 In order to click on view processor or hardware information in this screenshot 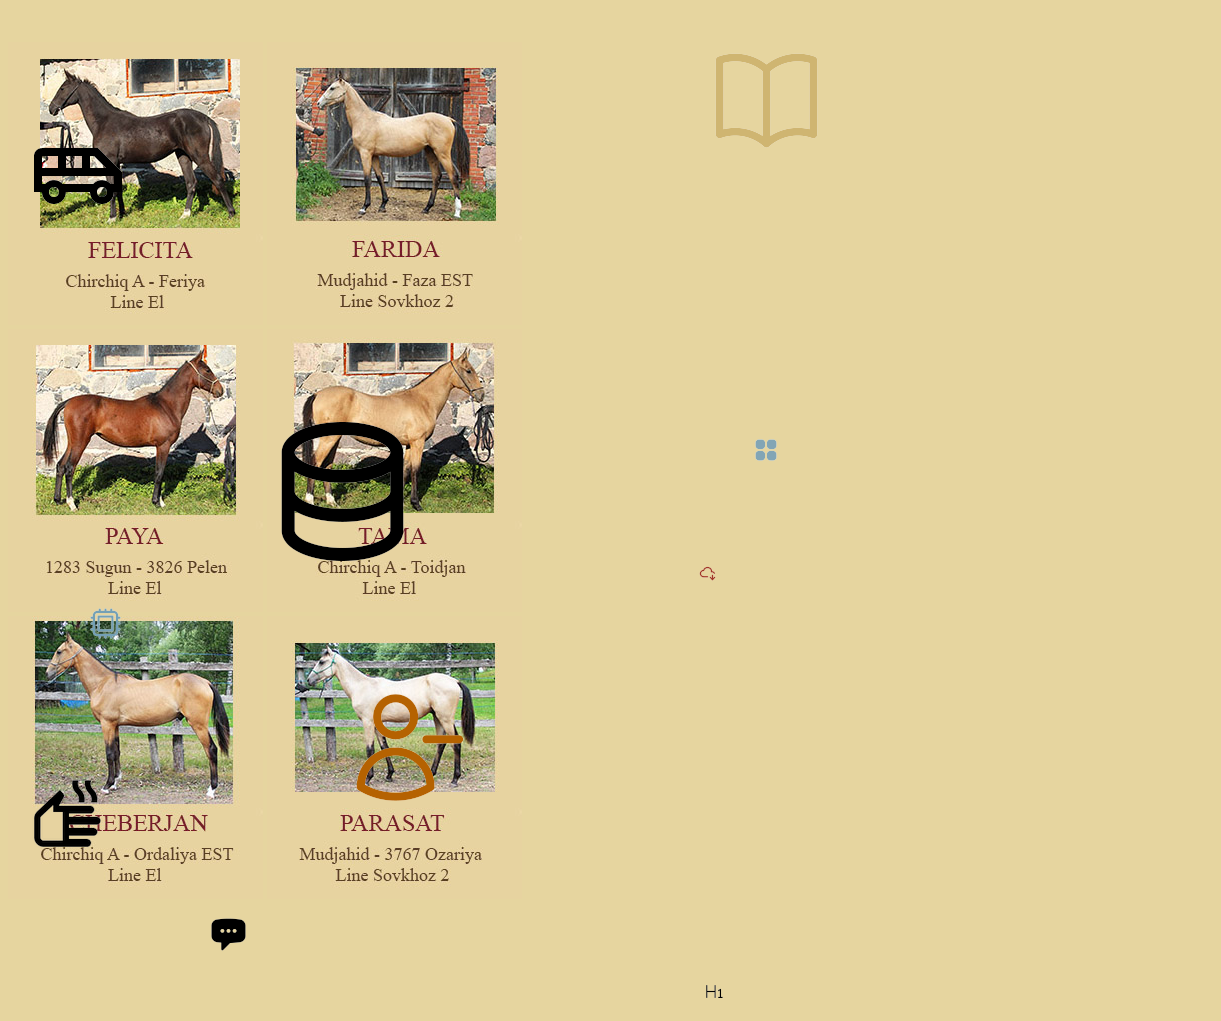, I will do `click(105, 623)`.